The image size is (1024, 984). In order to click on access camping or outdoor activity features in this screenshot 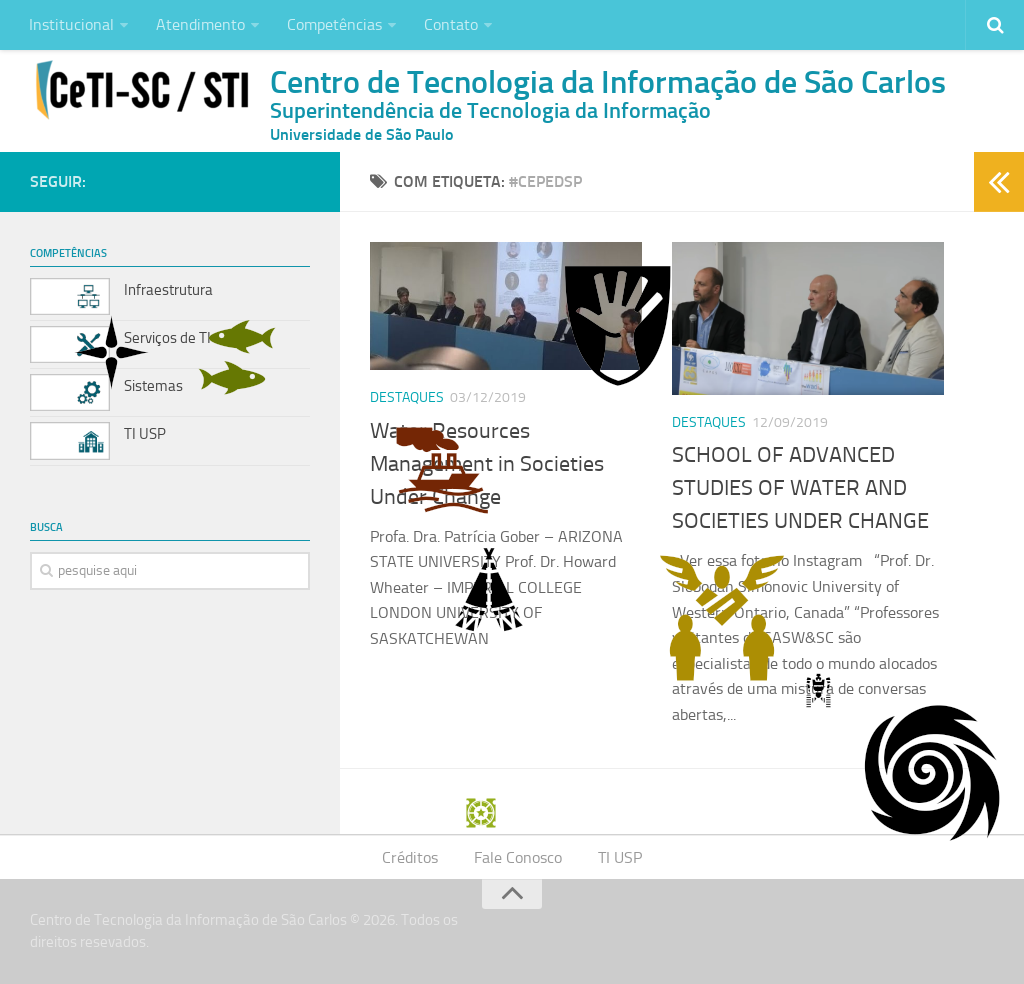, I will do `click(489, 590)`.